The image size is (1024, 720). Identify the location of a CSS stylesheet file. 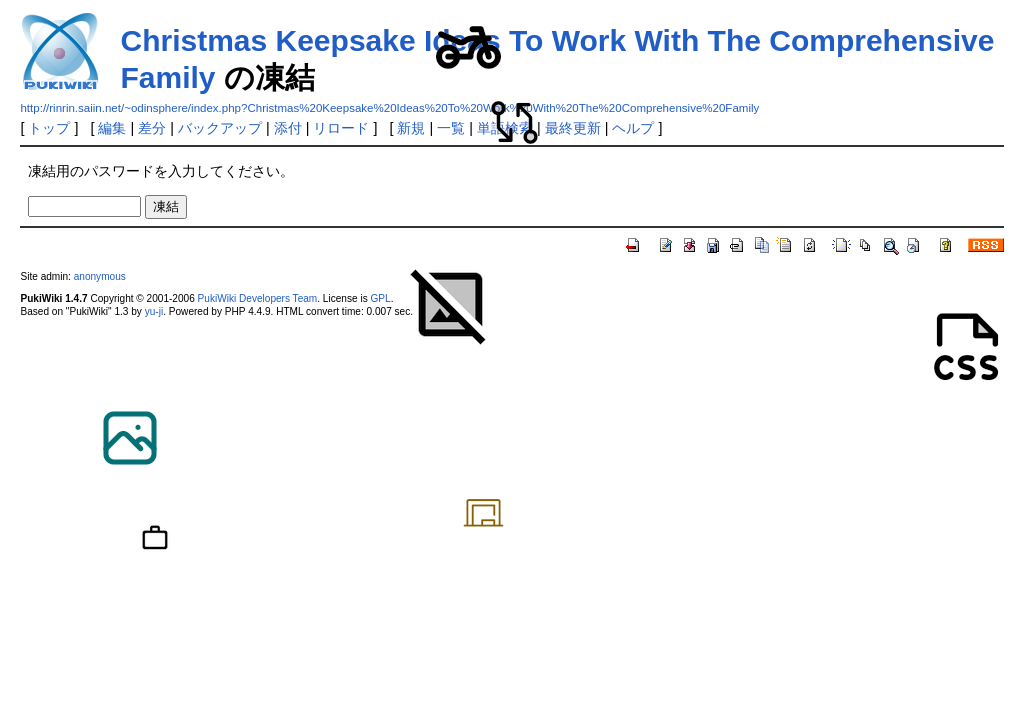
(967, 349).